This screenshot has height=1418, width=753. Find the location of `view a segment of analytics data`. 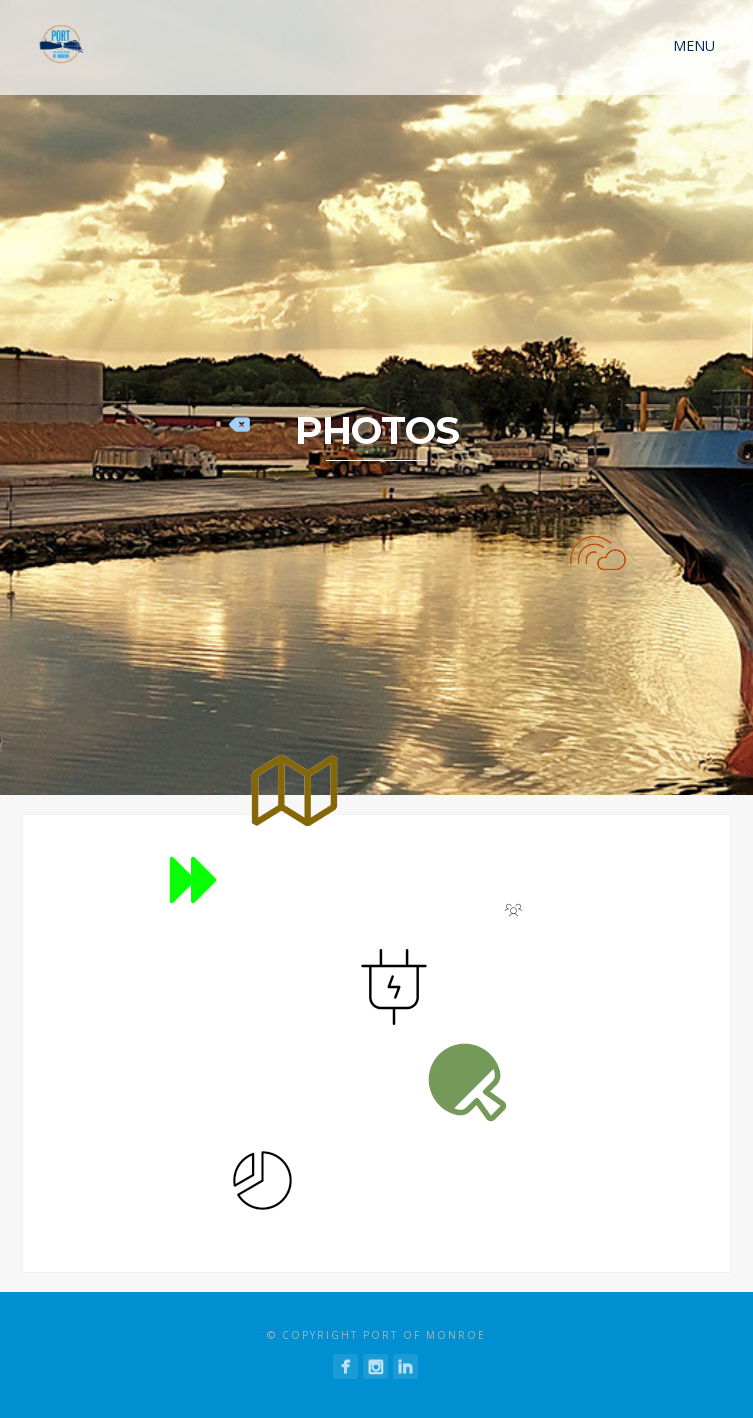

view a segment of analytics data is located at coordinates (262, 1180).